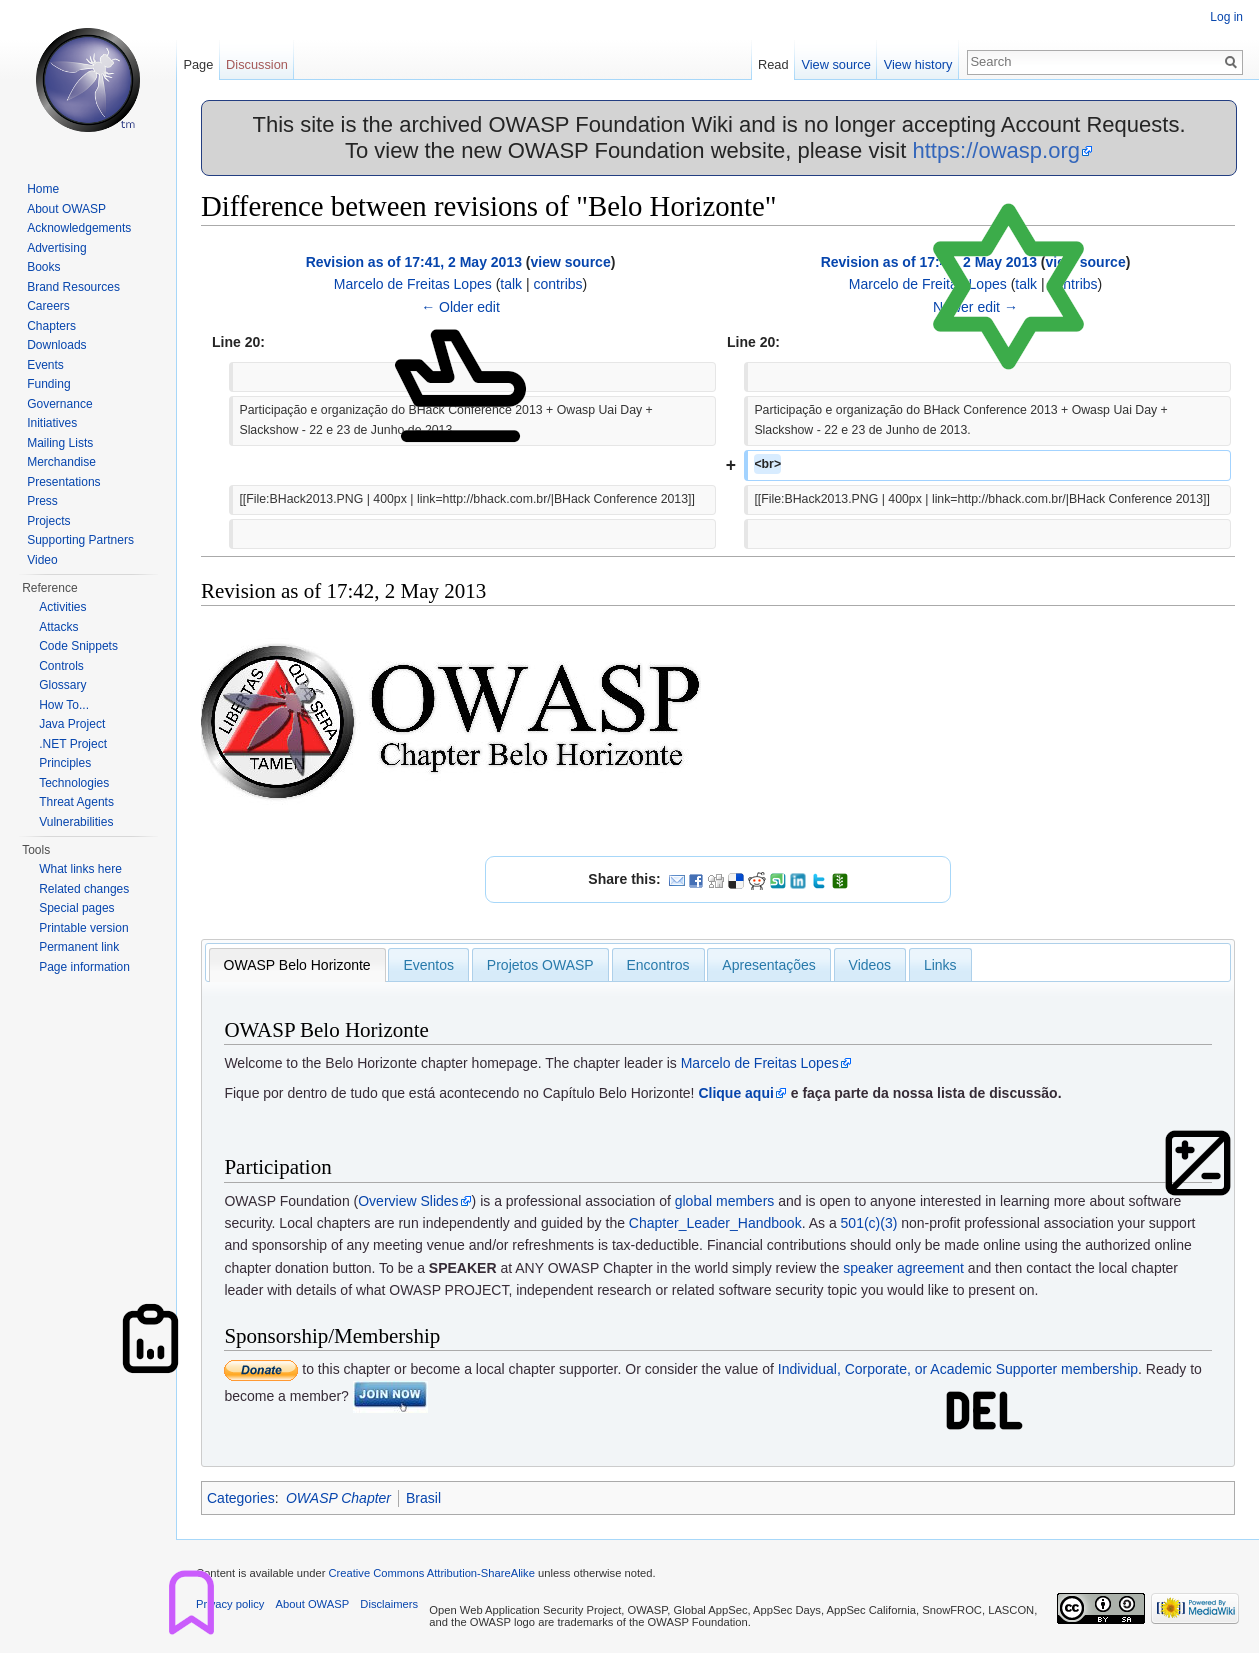 This screenshot has height=1653, width=1259. I want to click on indicates an HTTP DELETE request method, so click(984, 1410).